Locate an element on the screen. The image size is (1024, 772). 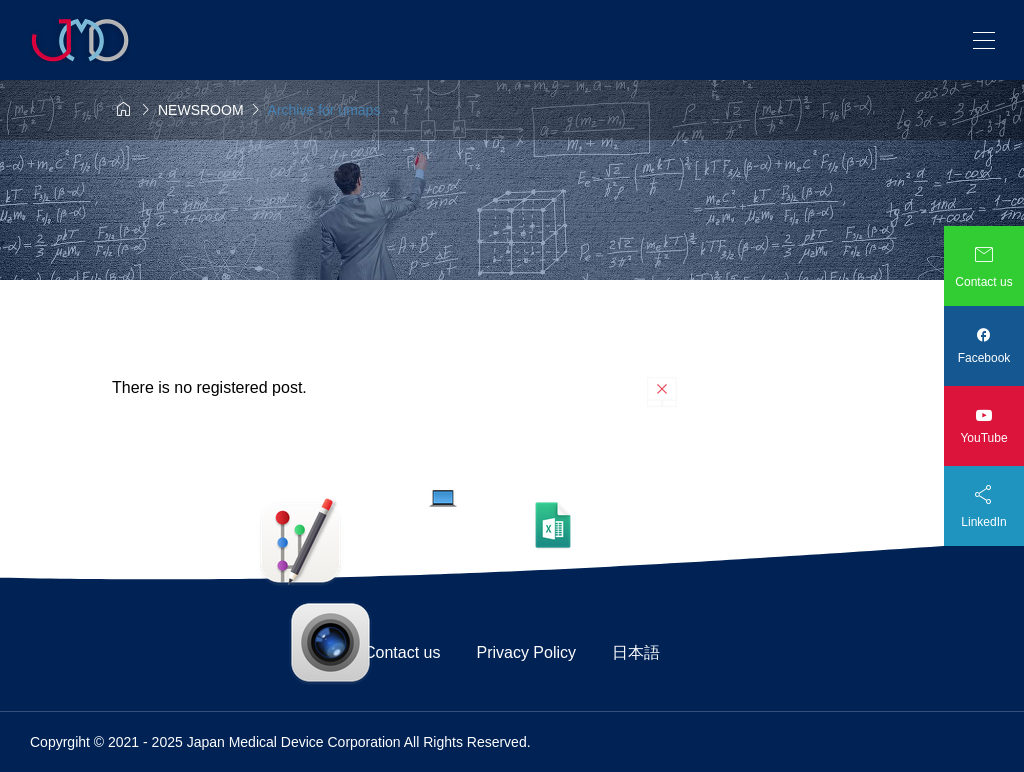
open commit, a git commit message editor is located at coordinates (300, 542).